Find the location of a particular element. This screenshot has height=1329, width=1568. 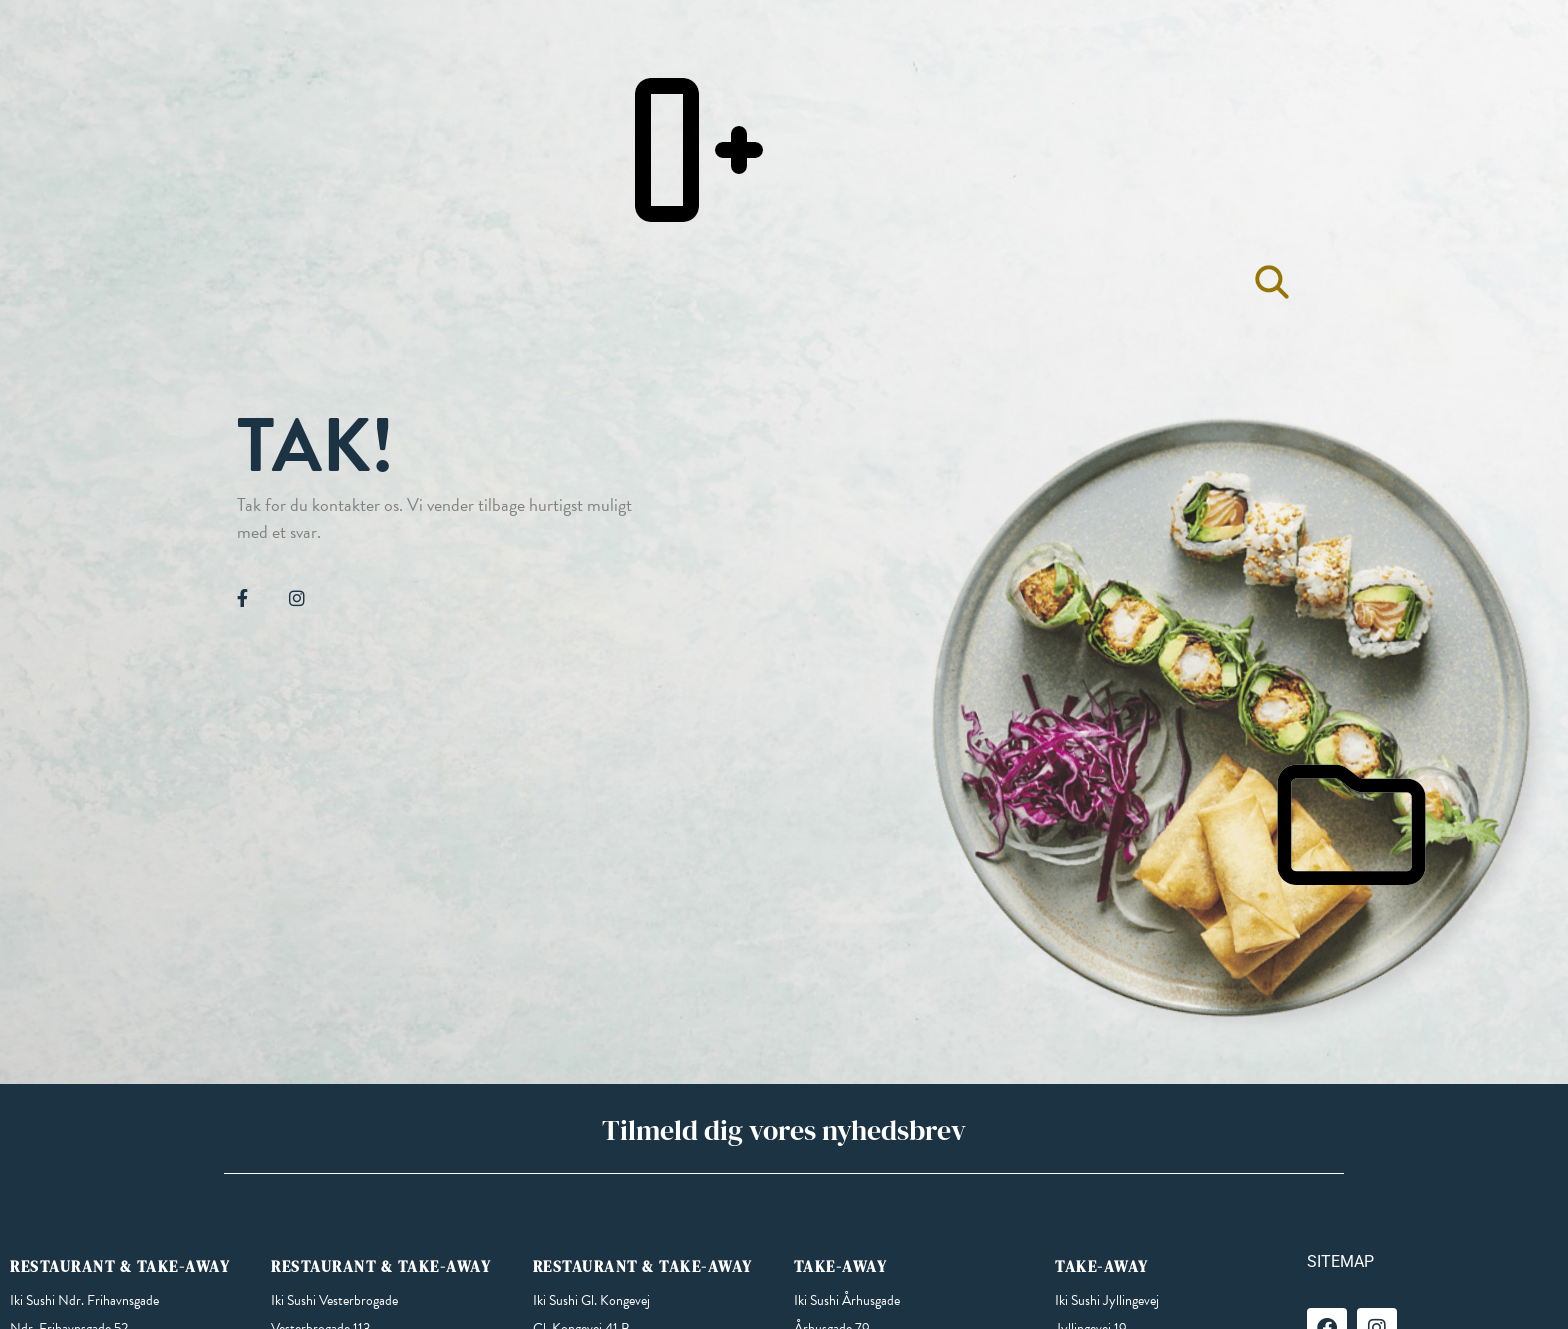

open folder to view files is located at coordinates (1351, 829).